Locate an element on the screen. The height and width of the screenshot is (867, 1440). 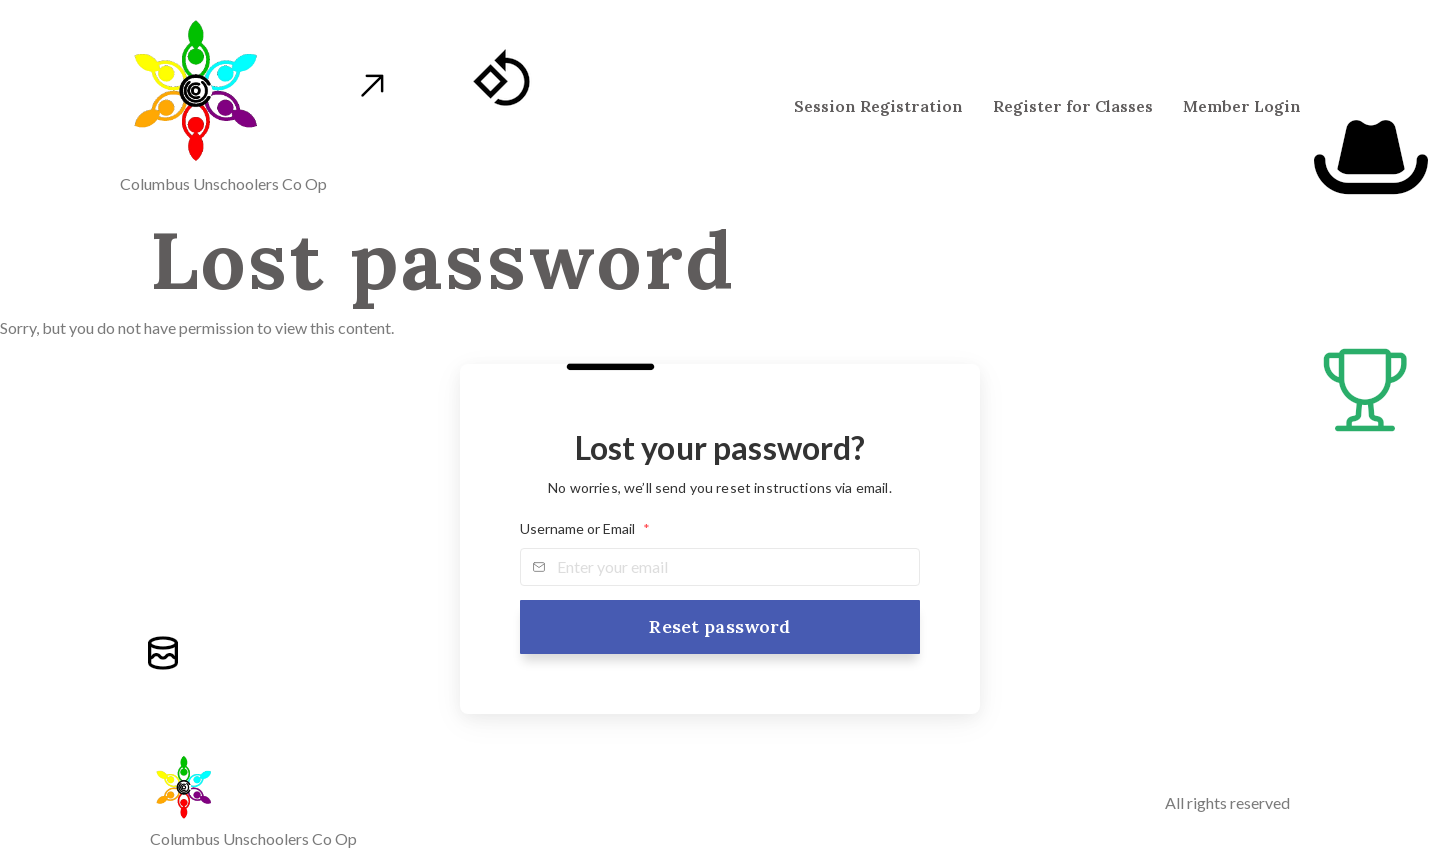
insert a horizontal divider line is located at coordinates (610, 363).